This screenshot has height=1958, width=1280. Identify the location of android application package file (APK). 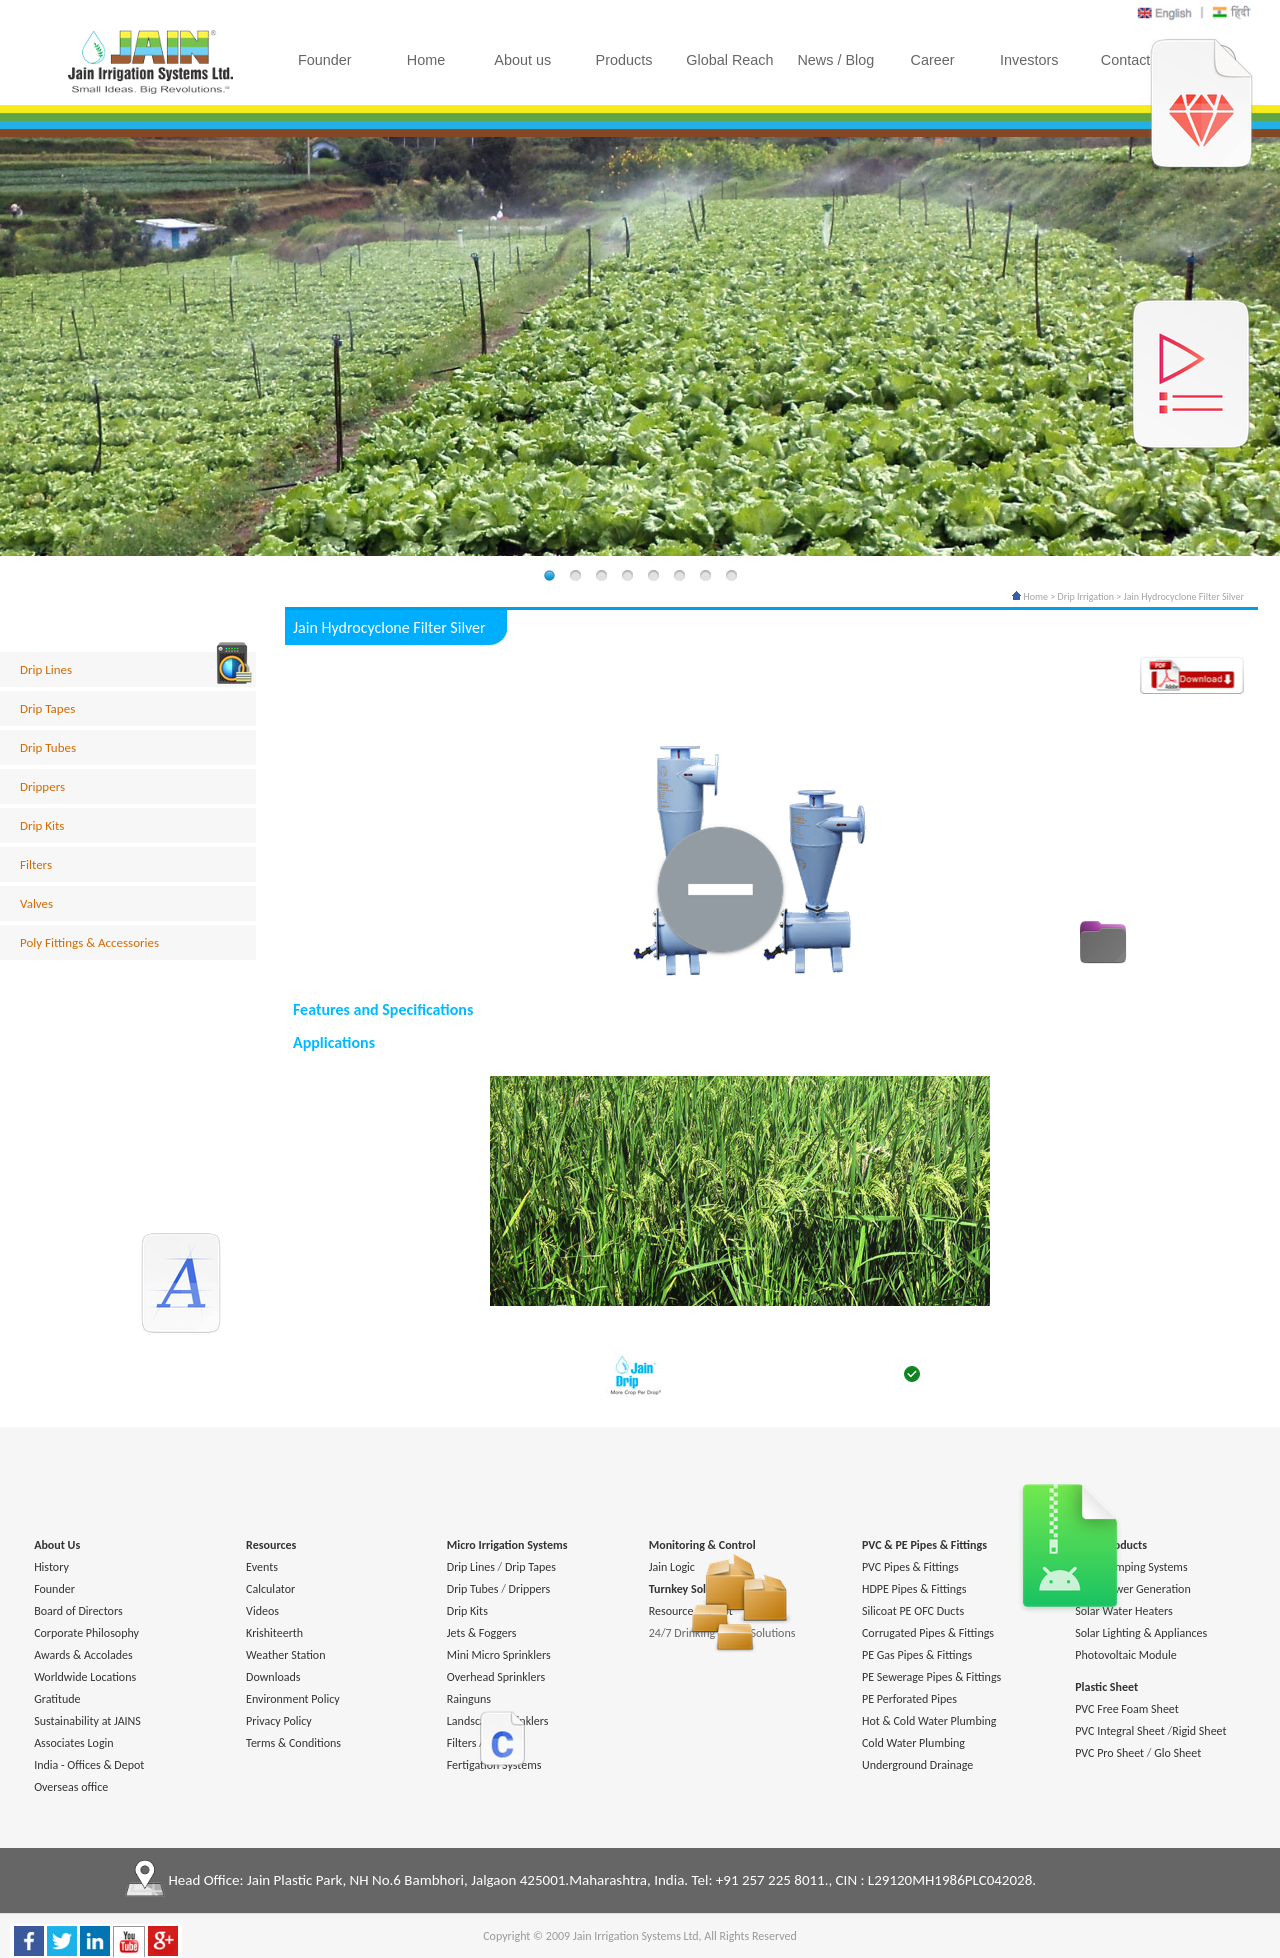
(1070, 1548).